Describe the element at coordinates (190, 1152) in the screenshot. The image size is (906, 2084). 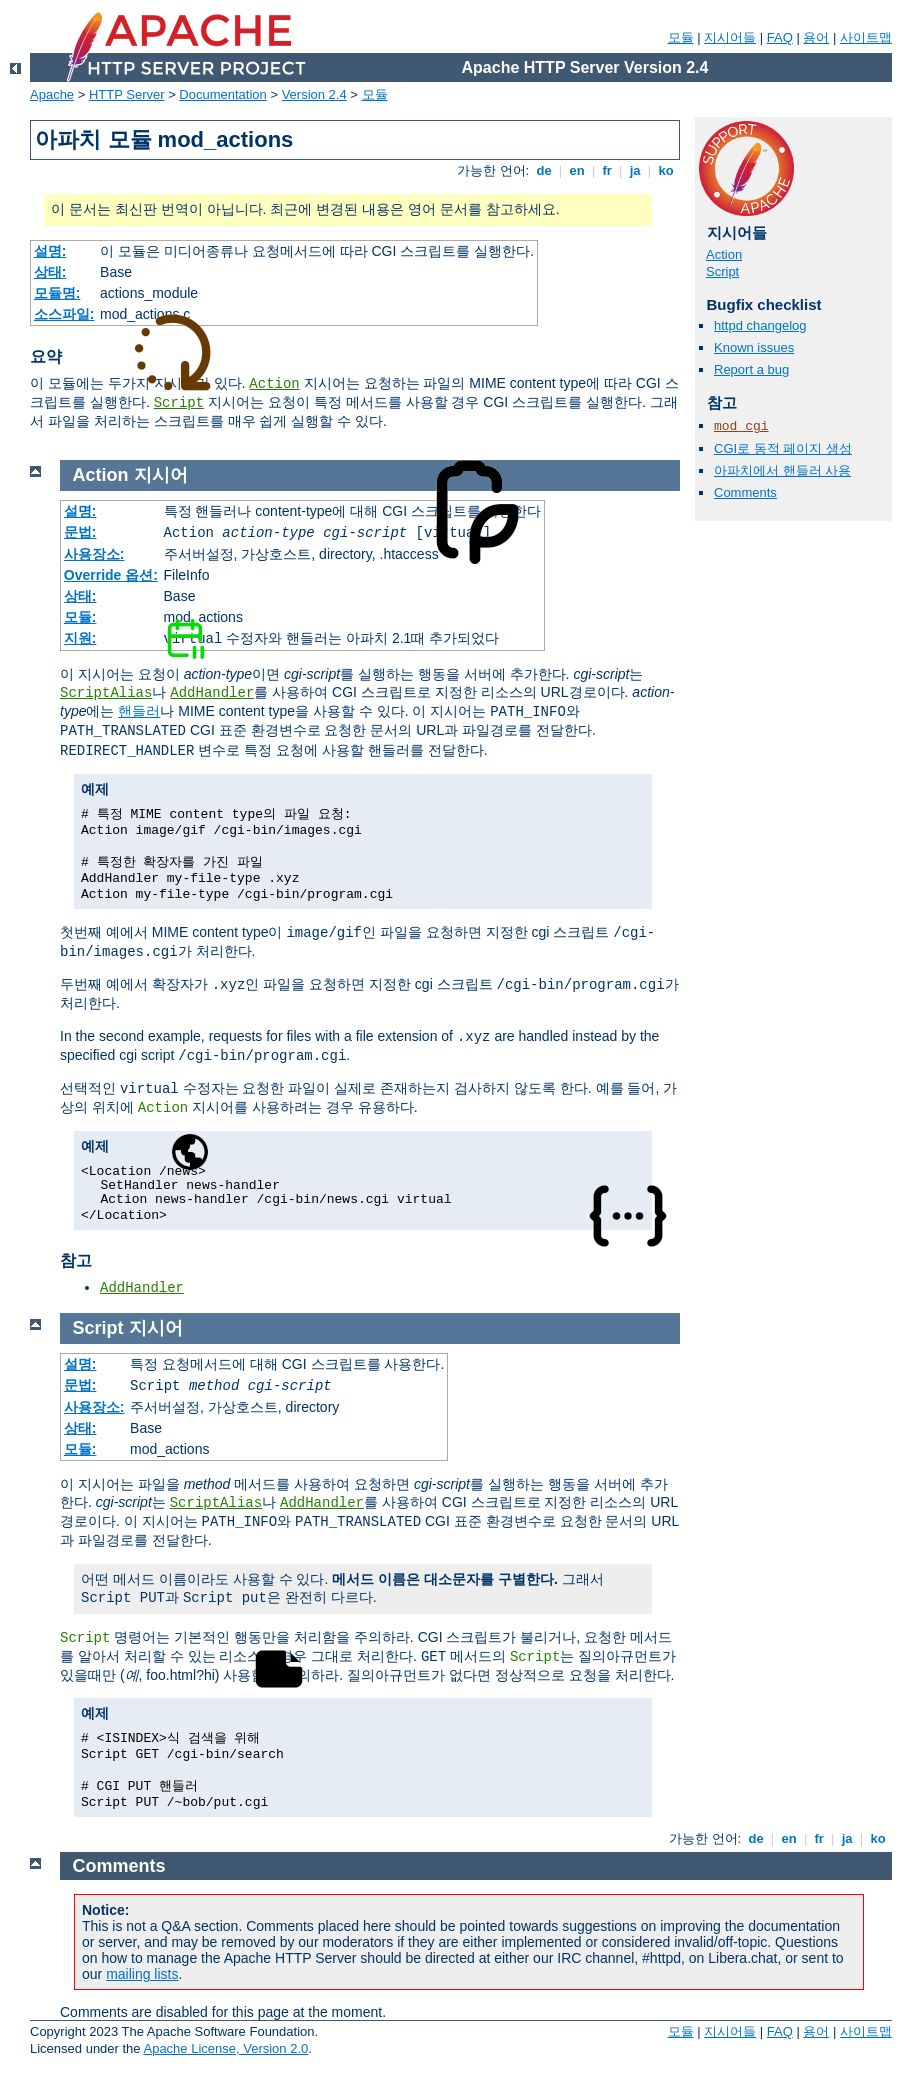
I see `switch to global or worldwide view` at that location.